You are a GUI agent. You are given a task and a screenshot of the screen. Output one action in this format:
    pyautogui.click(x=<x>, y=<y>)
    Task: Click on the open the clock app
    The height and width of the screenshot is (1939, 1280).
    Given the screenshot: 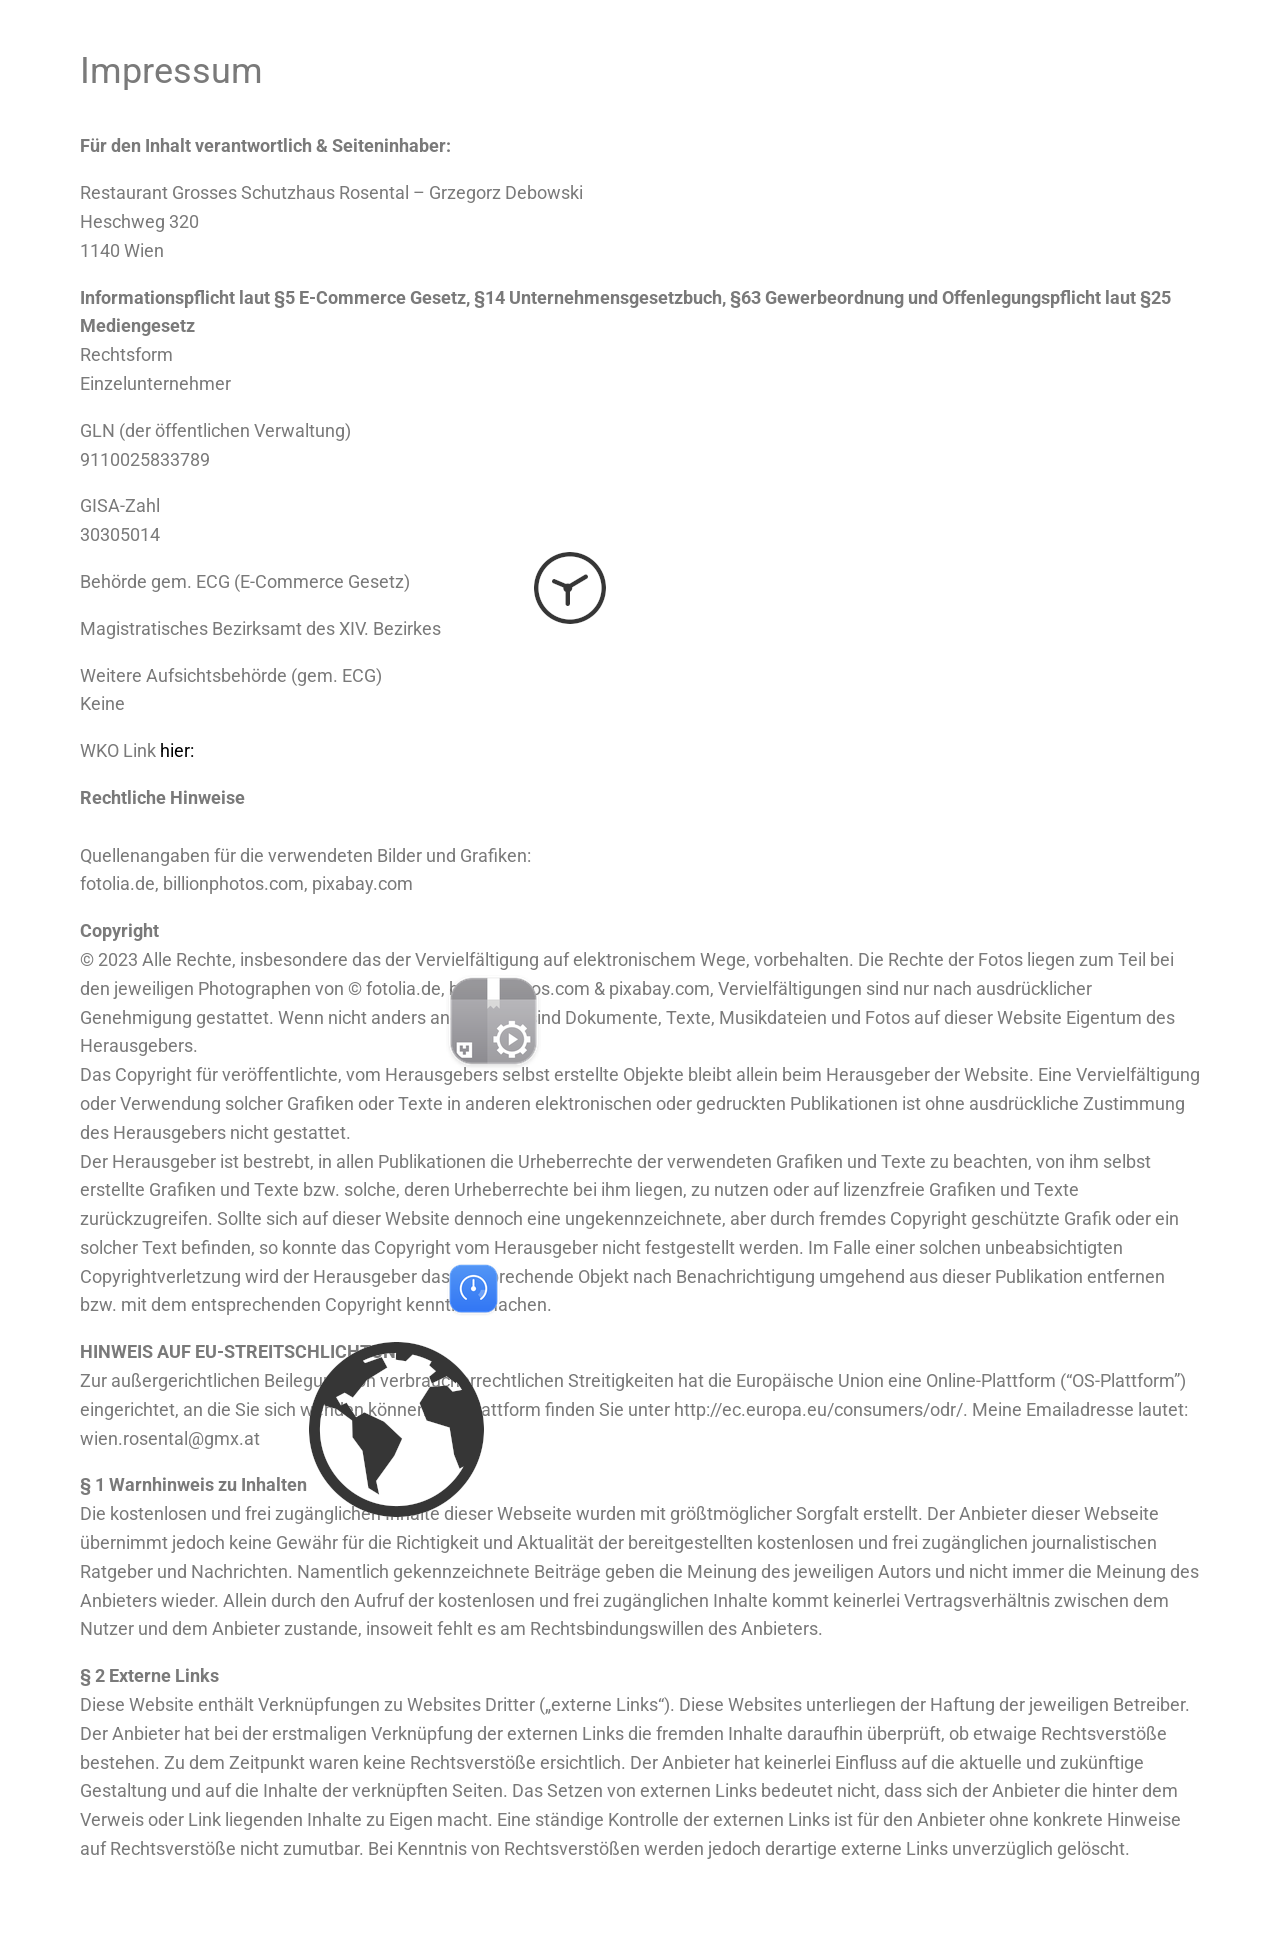 What is the action you would take?
    pyautogui.click(x=570, y=588)
    